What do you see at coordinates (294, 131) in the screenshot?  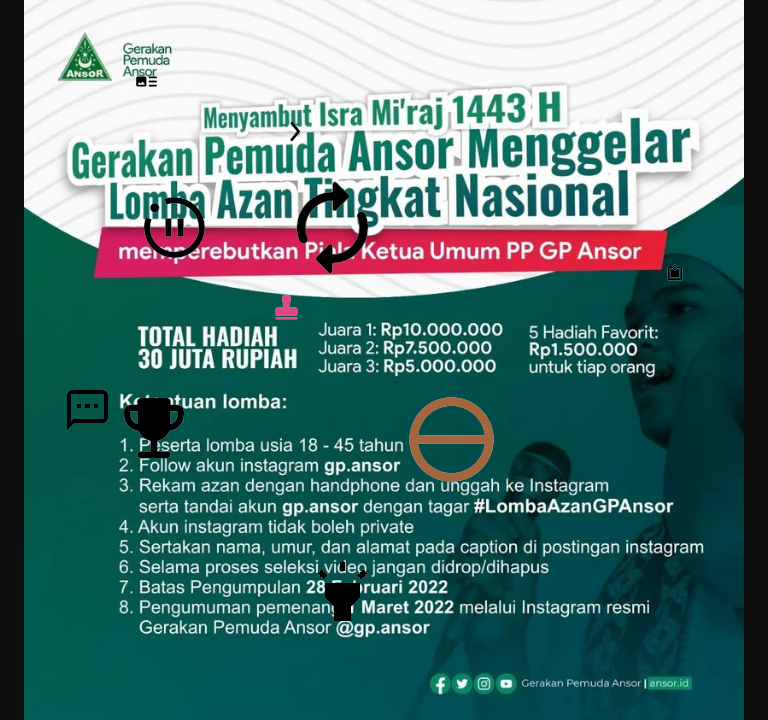 I see `navigate to the next item or screen` at bounding box center [294, 131].